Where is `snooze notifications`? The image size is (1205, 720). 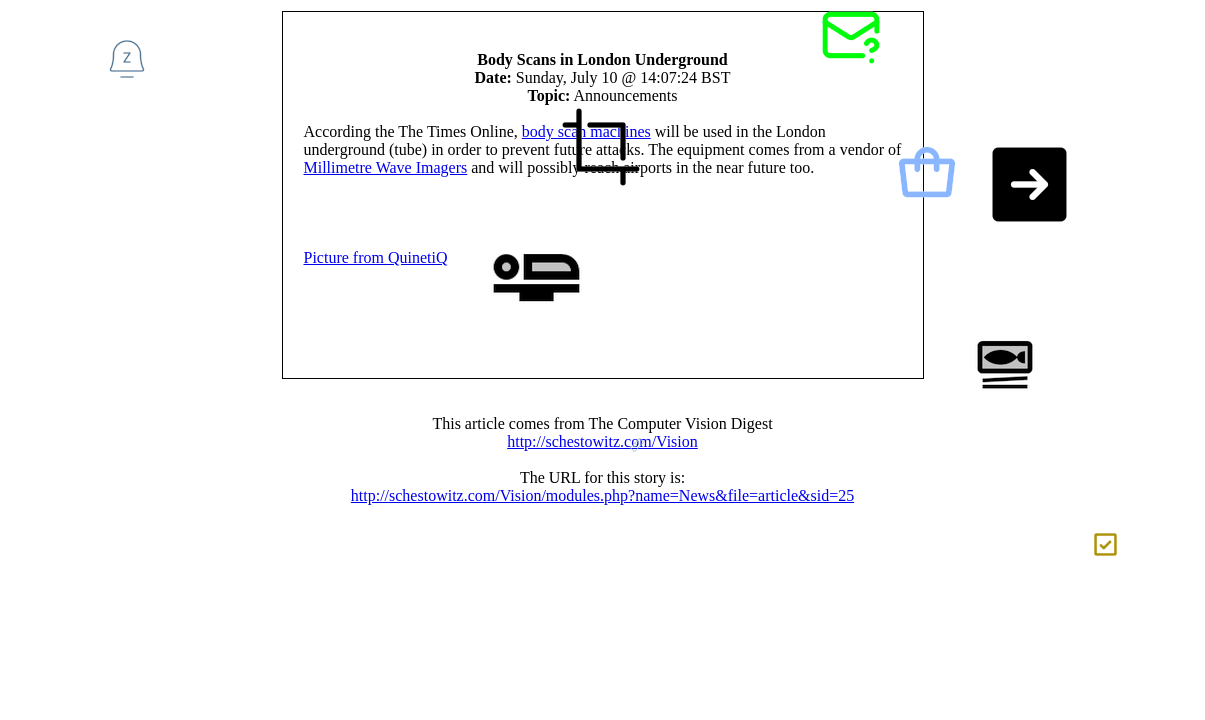 snooze notifications is located at coordinates (127, 59).